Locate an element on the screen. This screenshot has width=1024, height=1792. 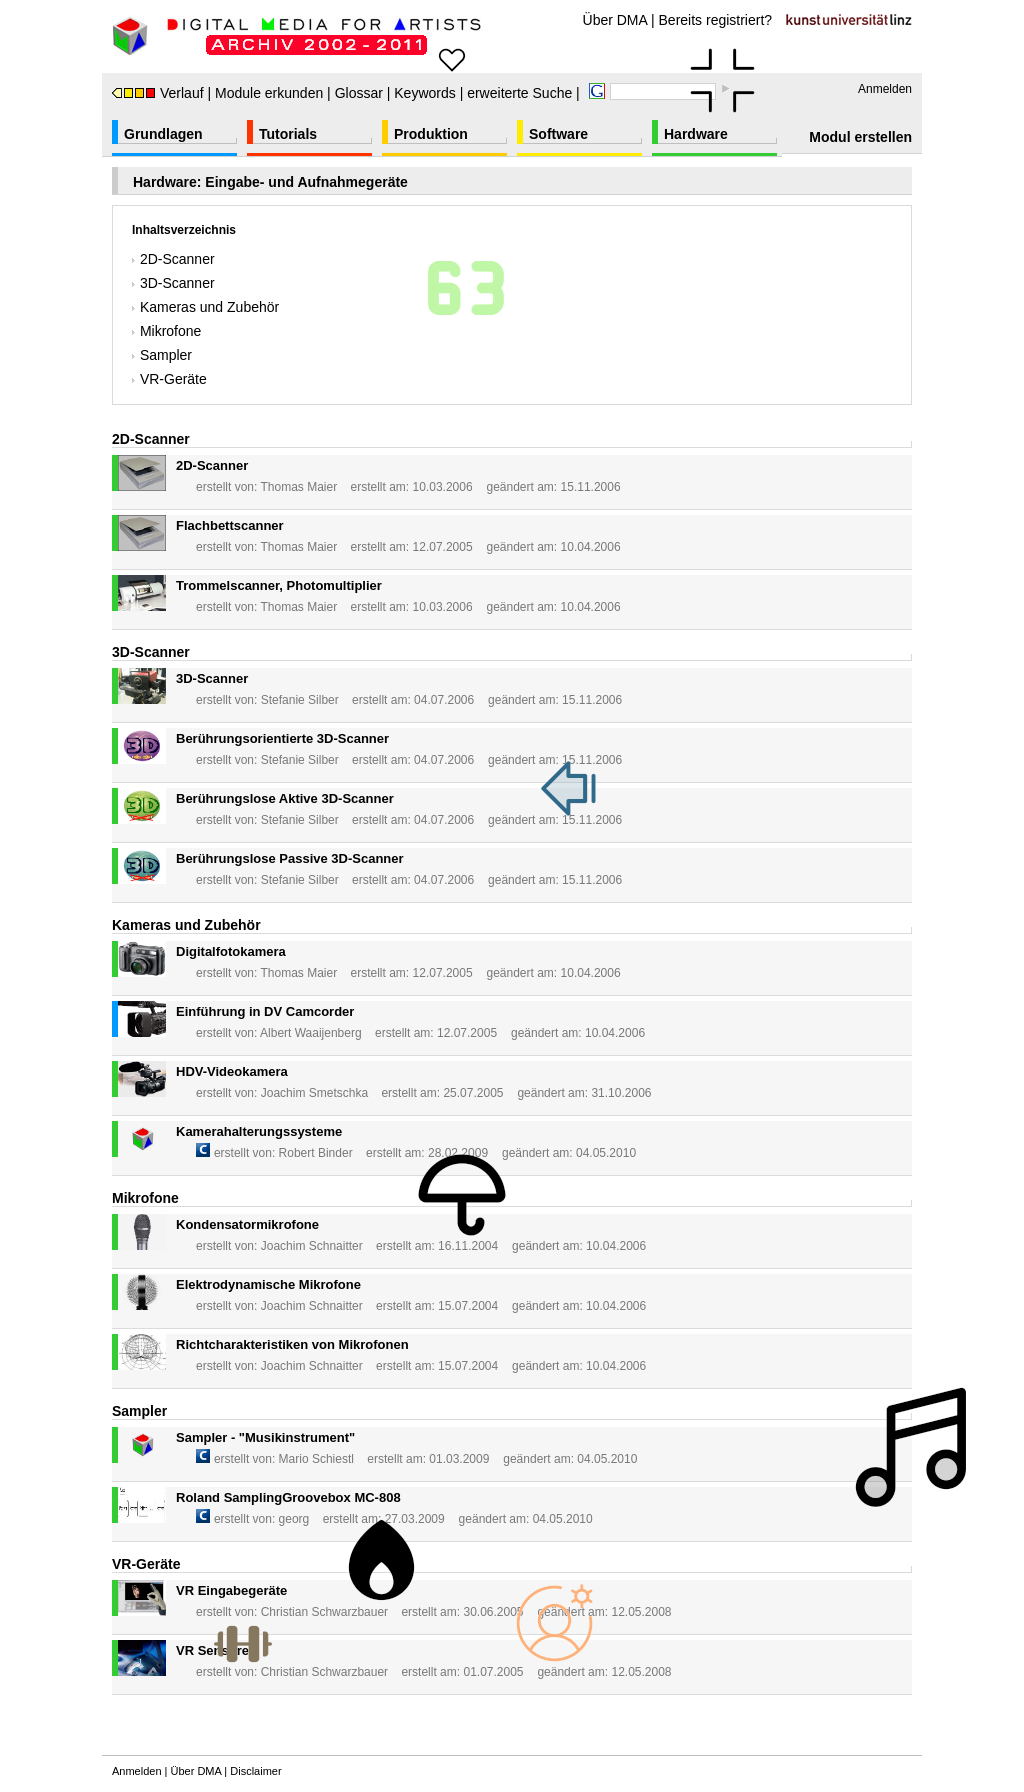
access music or audio library is located at coordinates (917, 1449).